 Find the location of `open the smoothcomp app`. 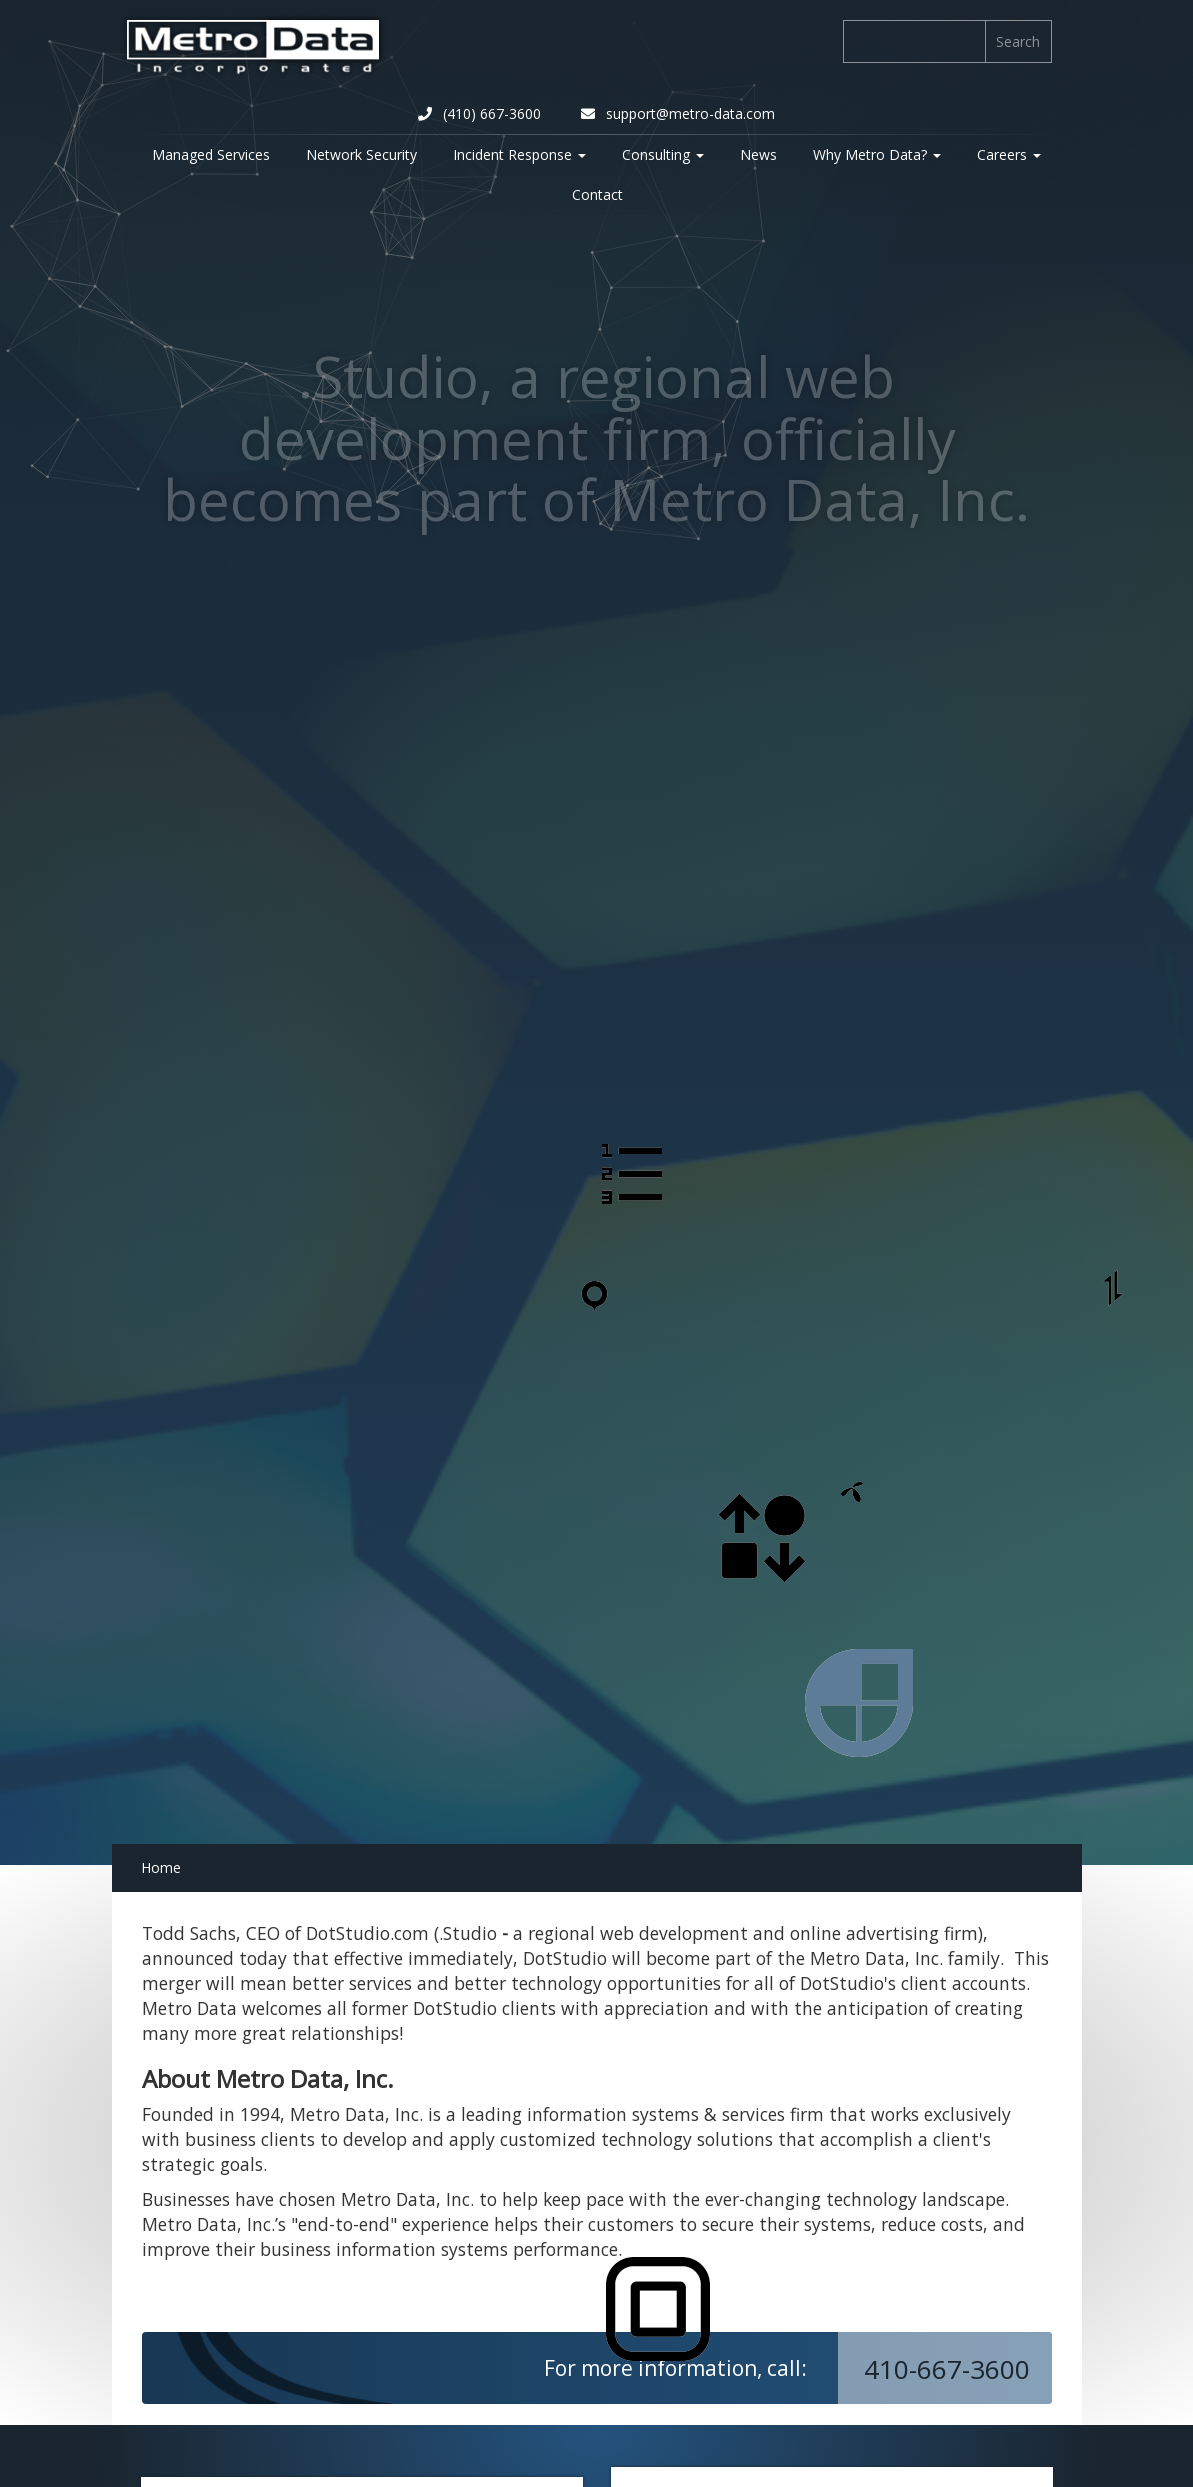

open the smoothcomp app is located at coordinates (658, 2309).